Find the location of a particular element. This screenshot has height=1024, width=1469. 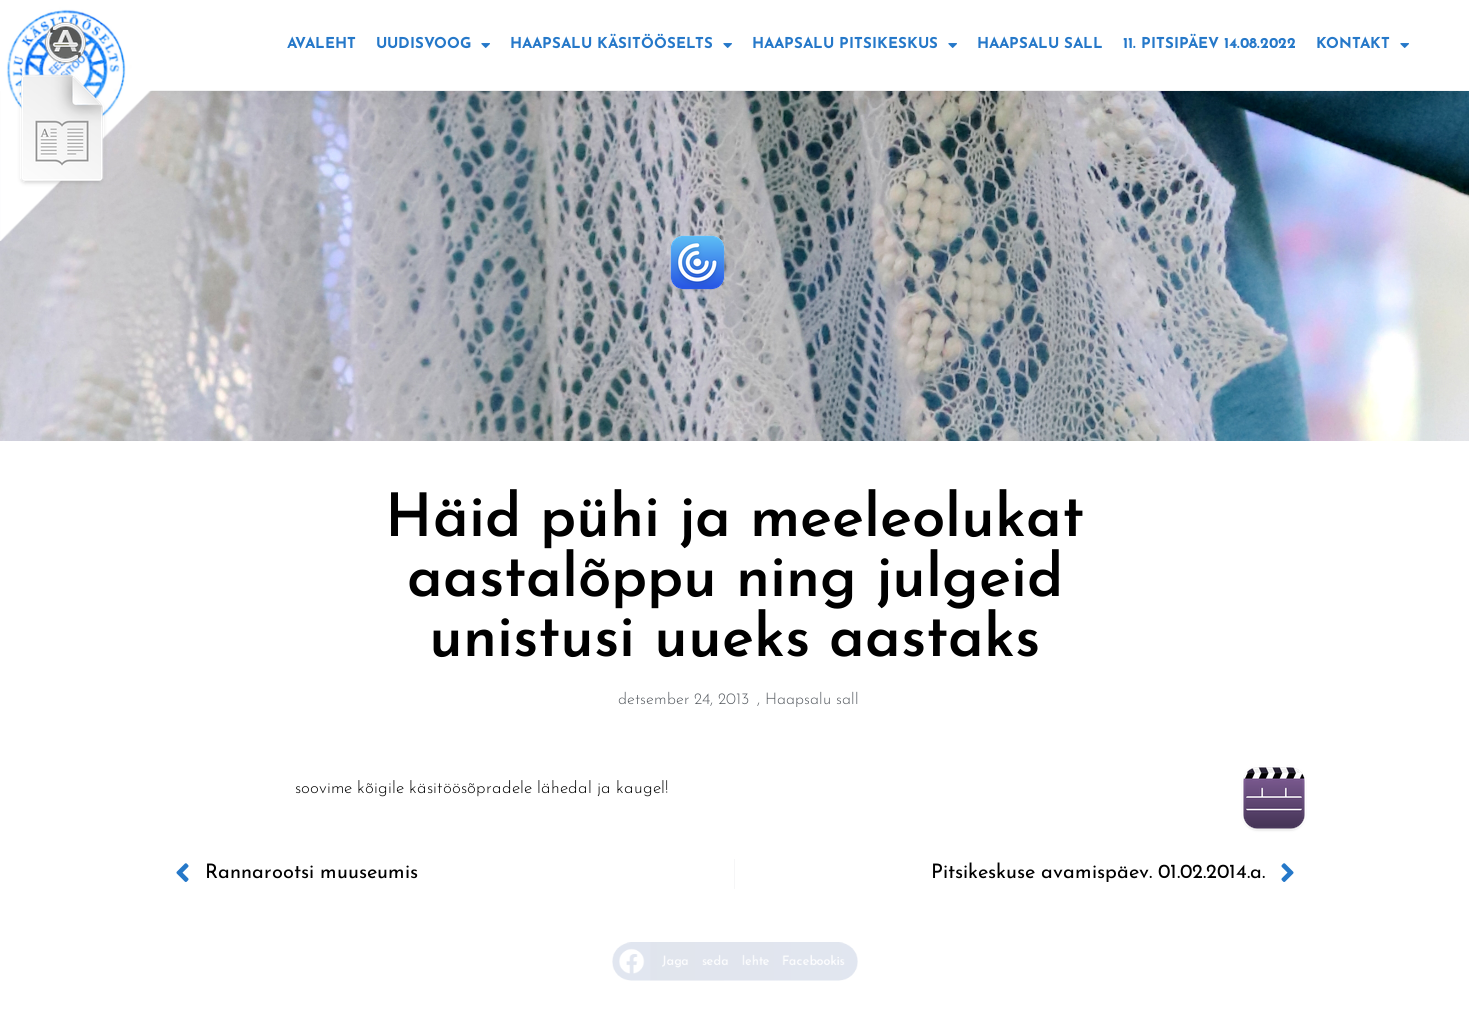

a mobipocket ebook file is located at coordinates (62, 130).